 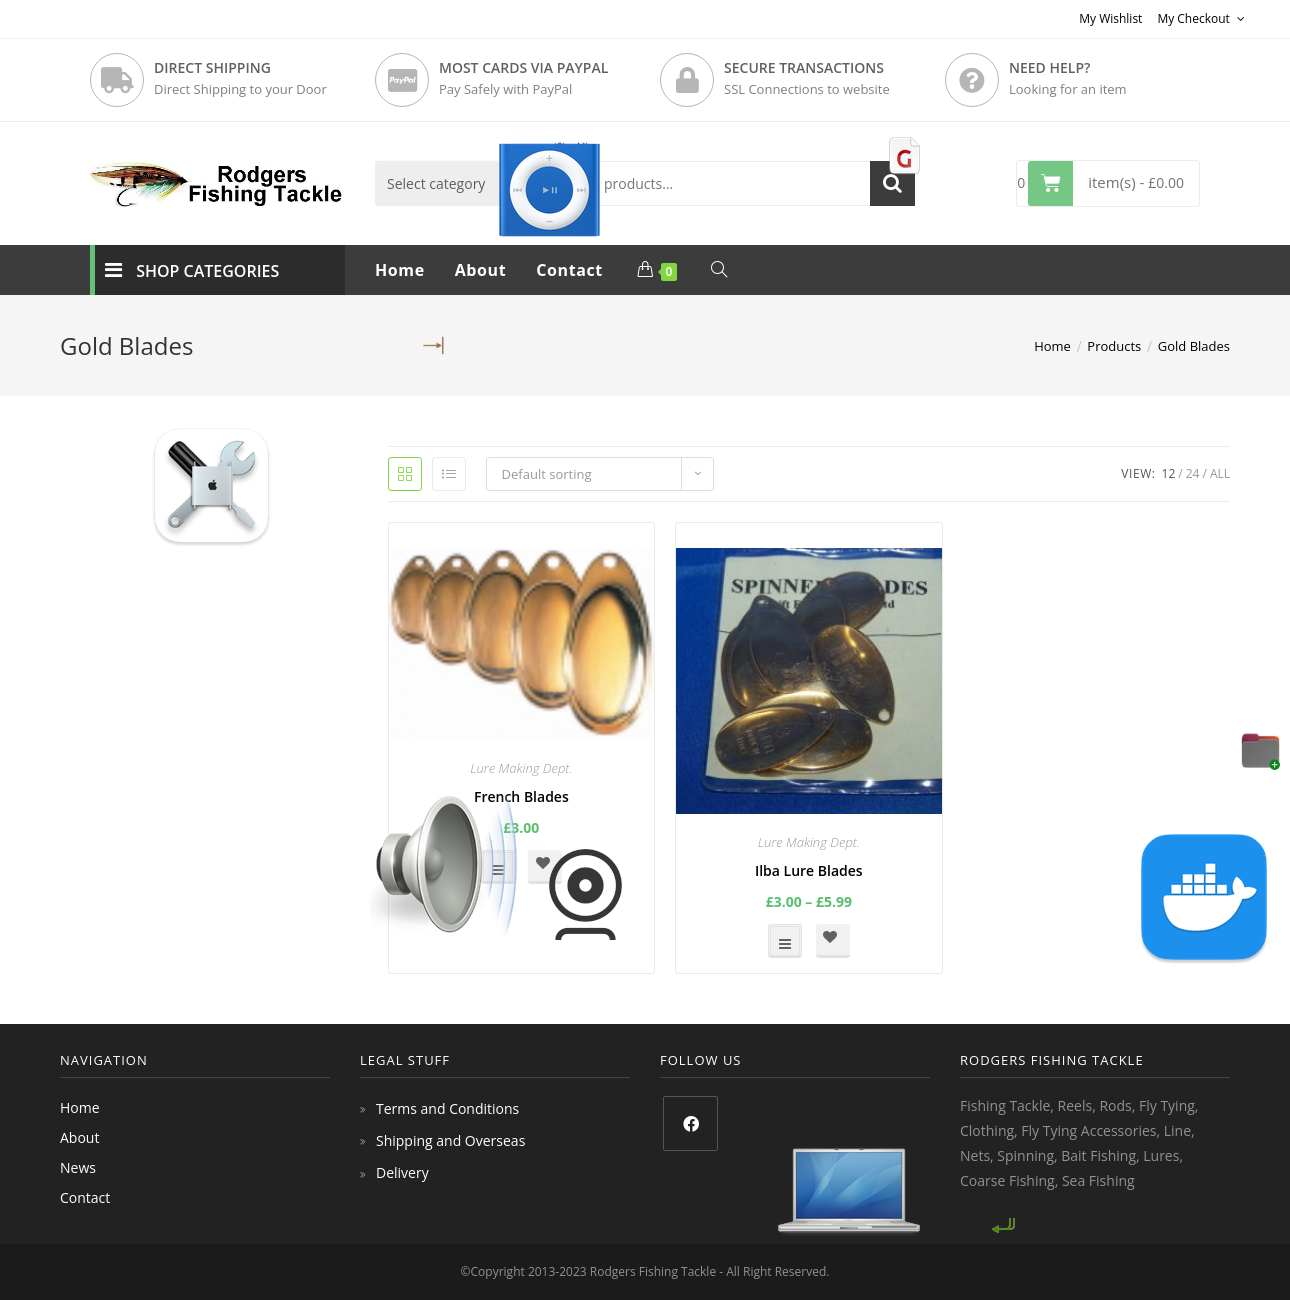 What do you see at coordinates (211, 485) in the screenshot?
I see `manage expansion card and slot settings` at bounding box center [211, 485].